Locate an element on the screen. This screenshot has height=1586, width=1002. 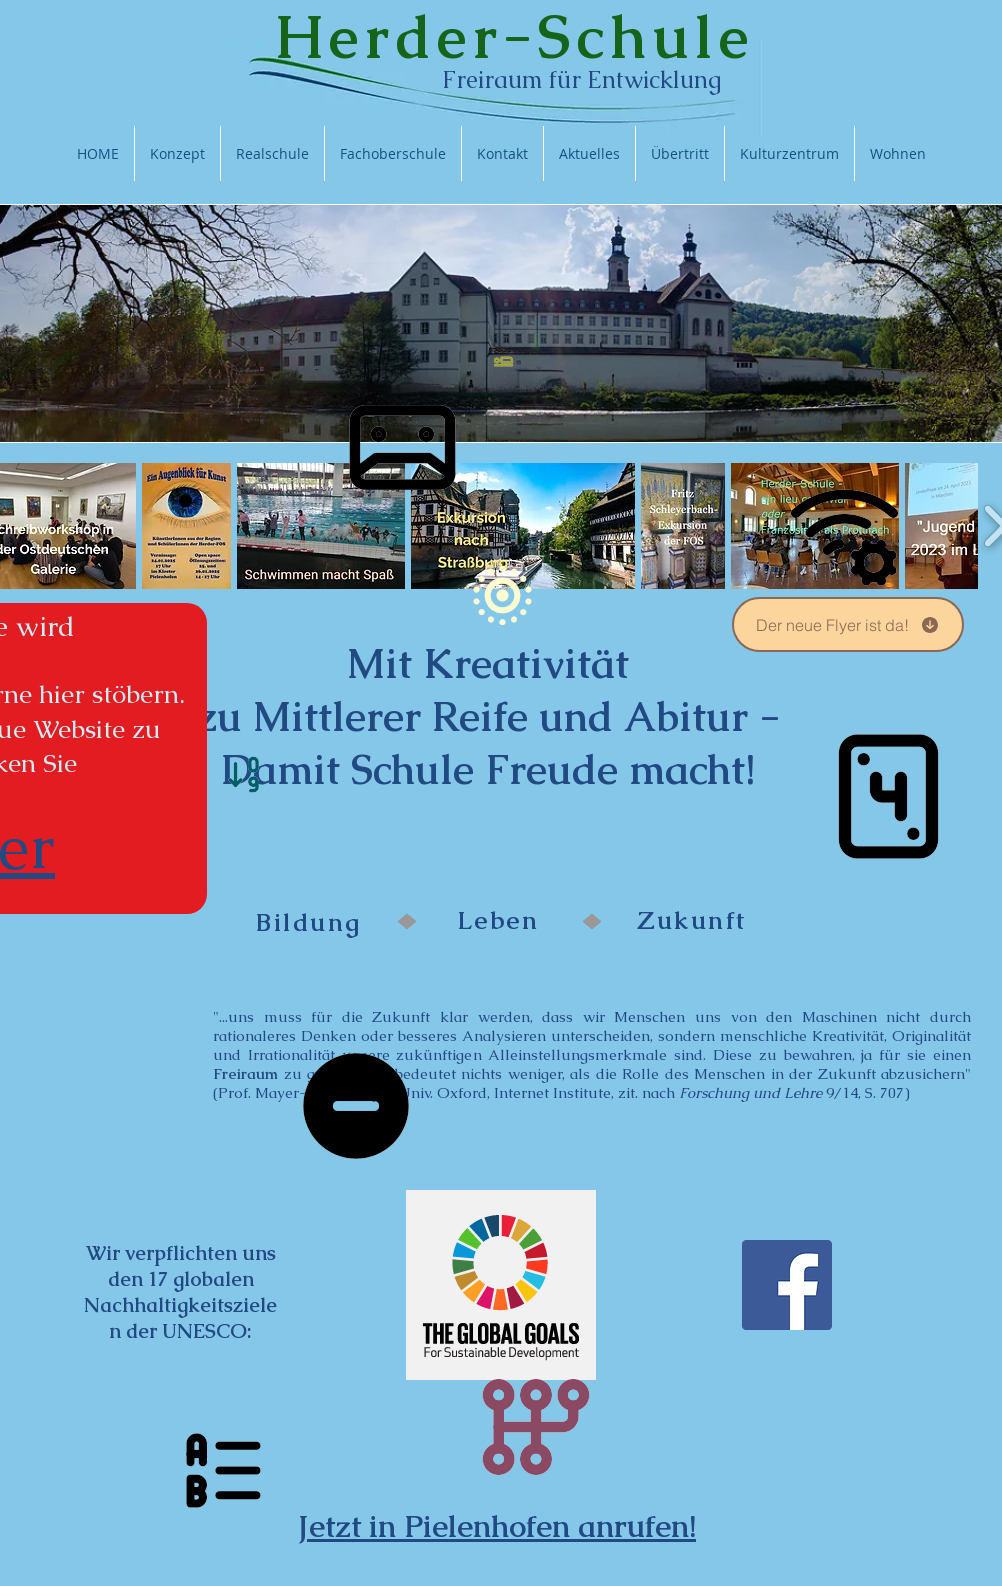
select manual transmission mode is located at coordinates (536, 1427).